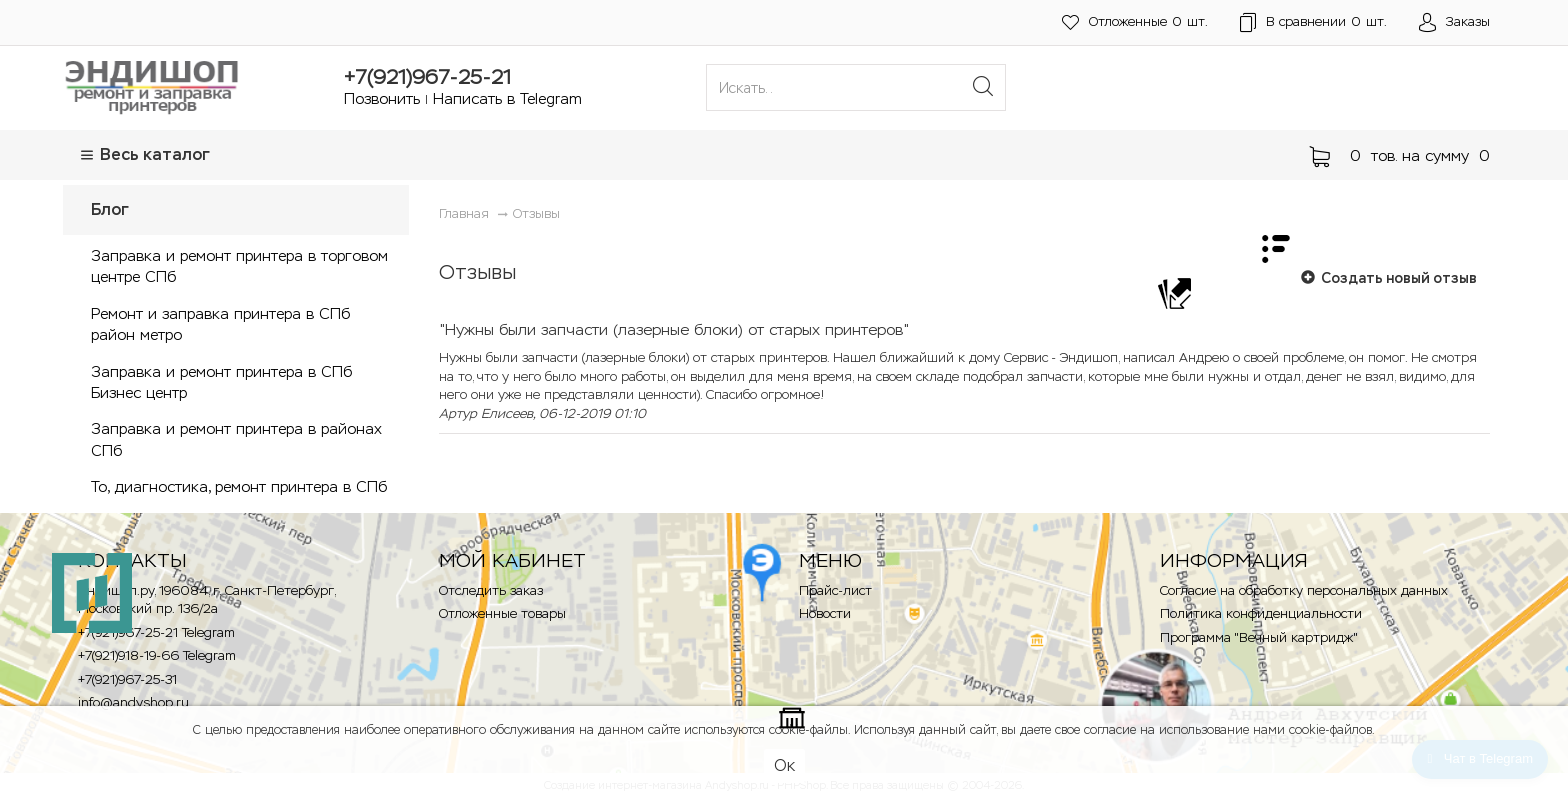 The height and width of the screenshot is (799, 1568). I want to click on access government services, so click(792, 718).